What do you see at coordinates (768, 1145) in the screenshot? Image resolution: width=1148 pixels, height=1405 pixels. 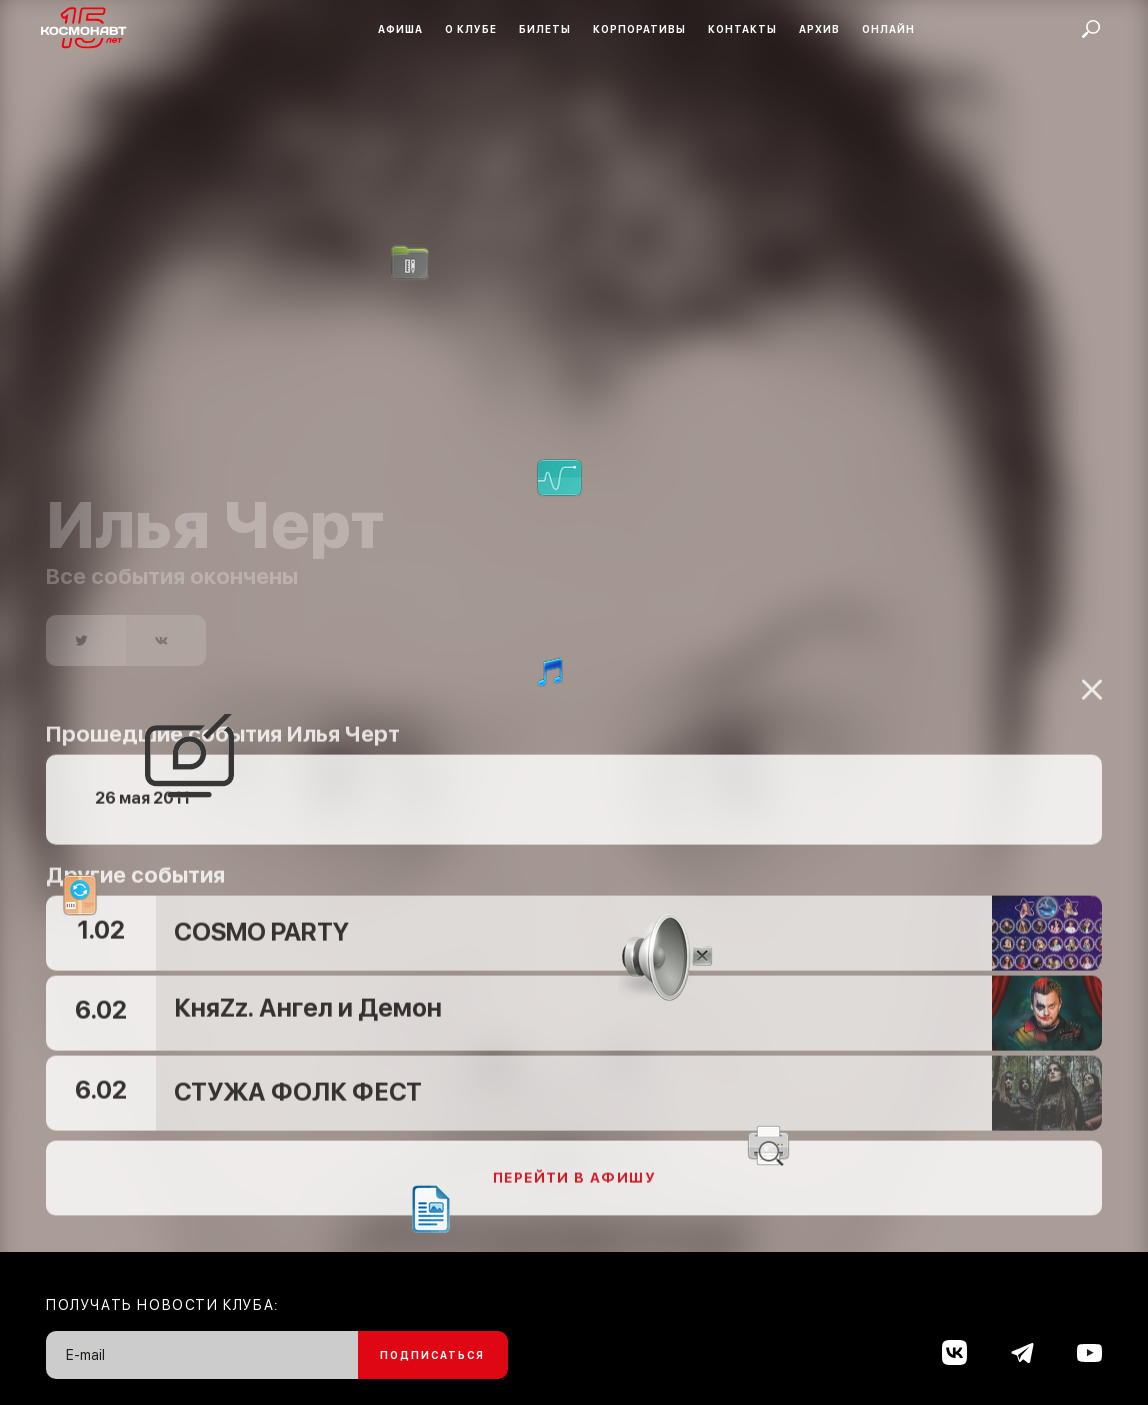 I see `preview document before printing` at bounding box center [768, 1145].